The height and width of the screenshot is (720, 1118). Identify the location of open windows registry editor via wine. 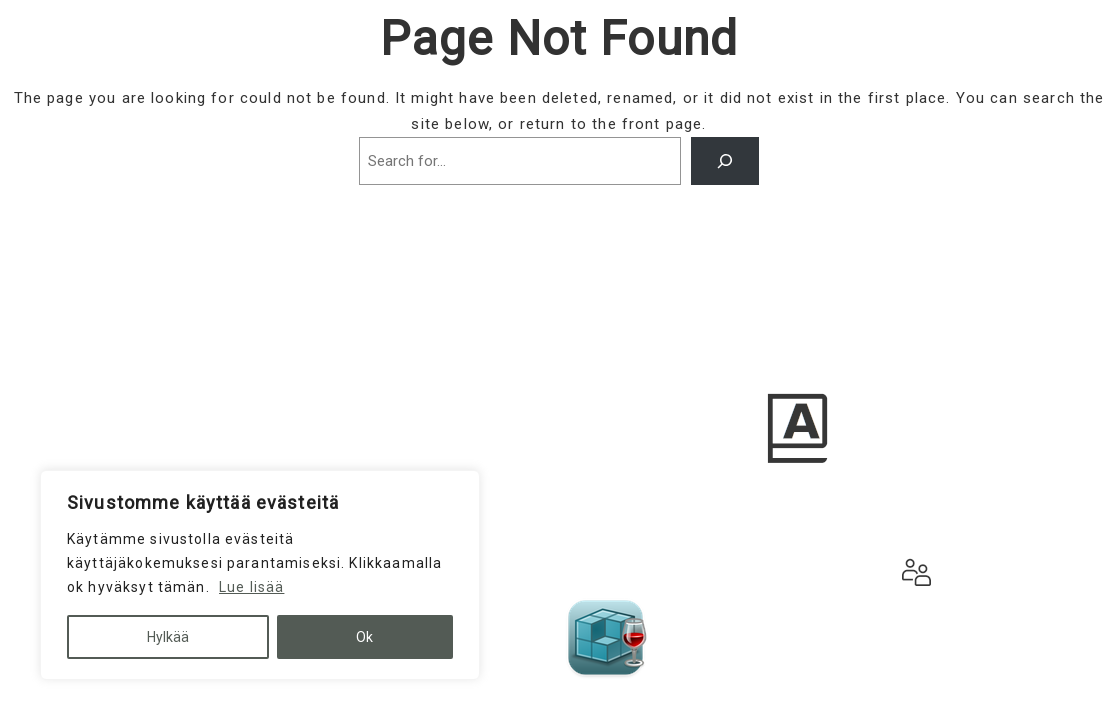
(605, 637).